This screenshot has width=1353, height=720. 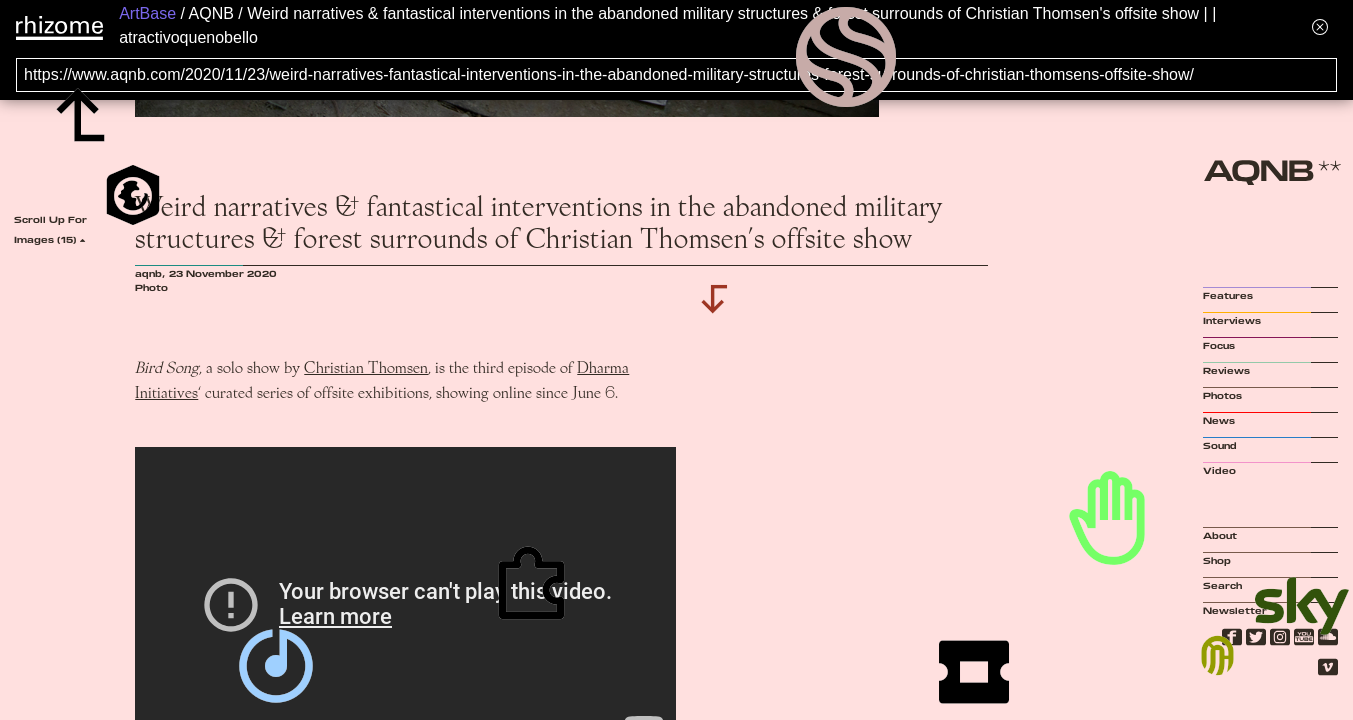 What do you see at coordinates (974, 672) in the screenshot?
I see `view your tickets or passes` at bounding box center [974, 672].